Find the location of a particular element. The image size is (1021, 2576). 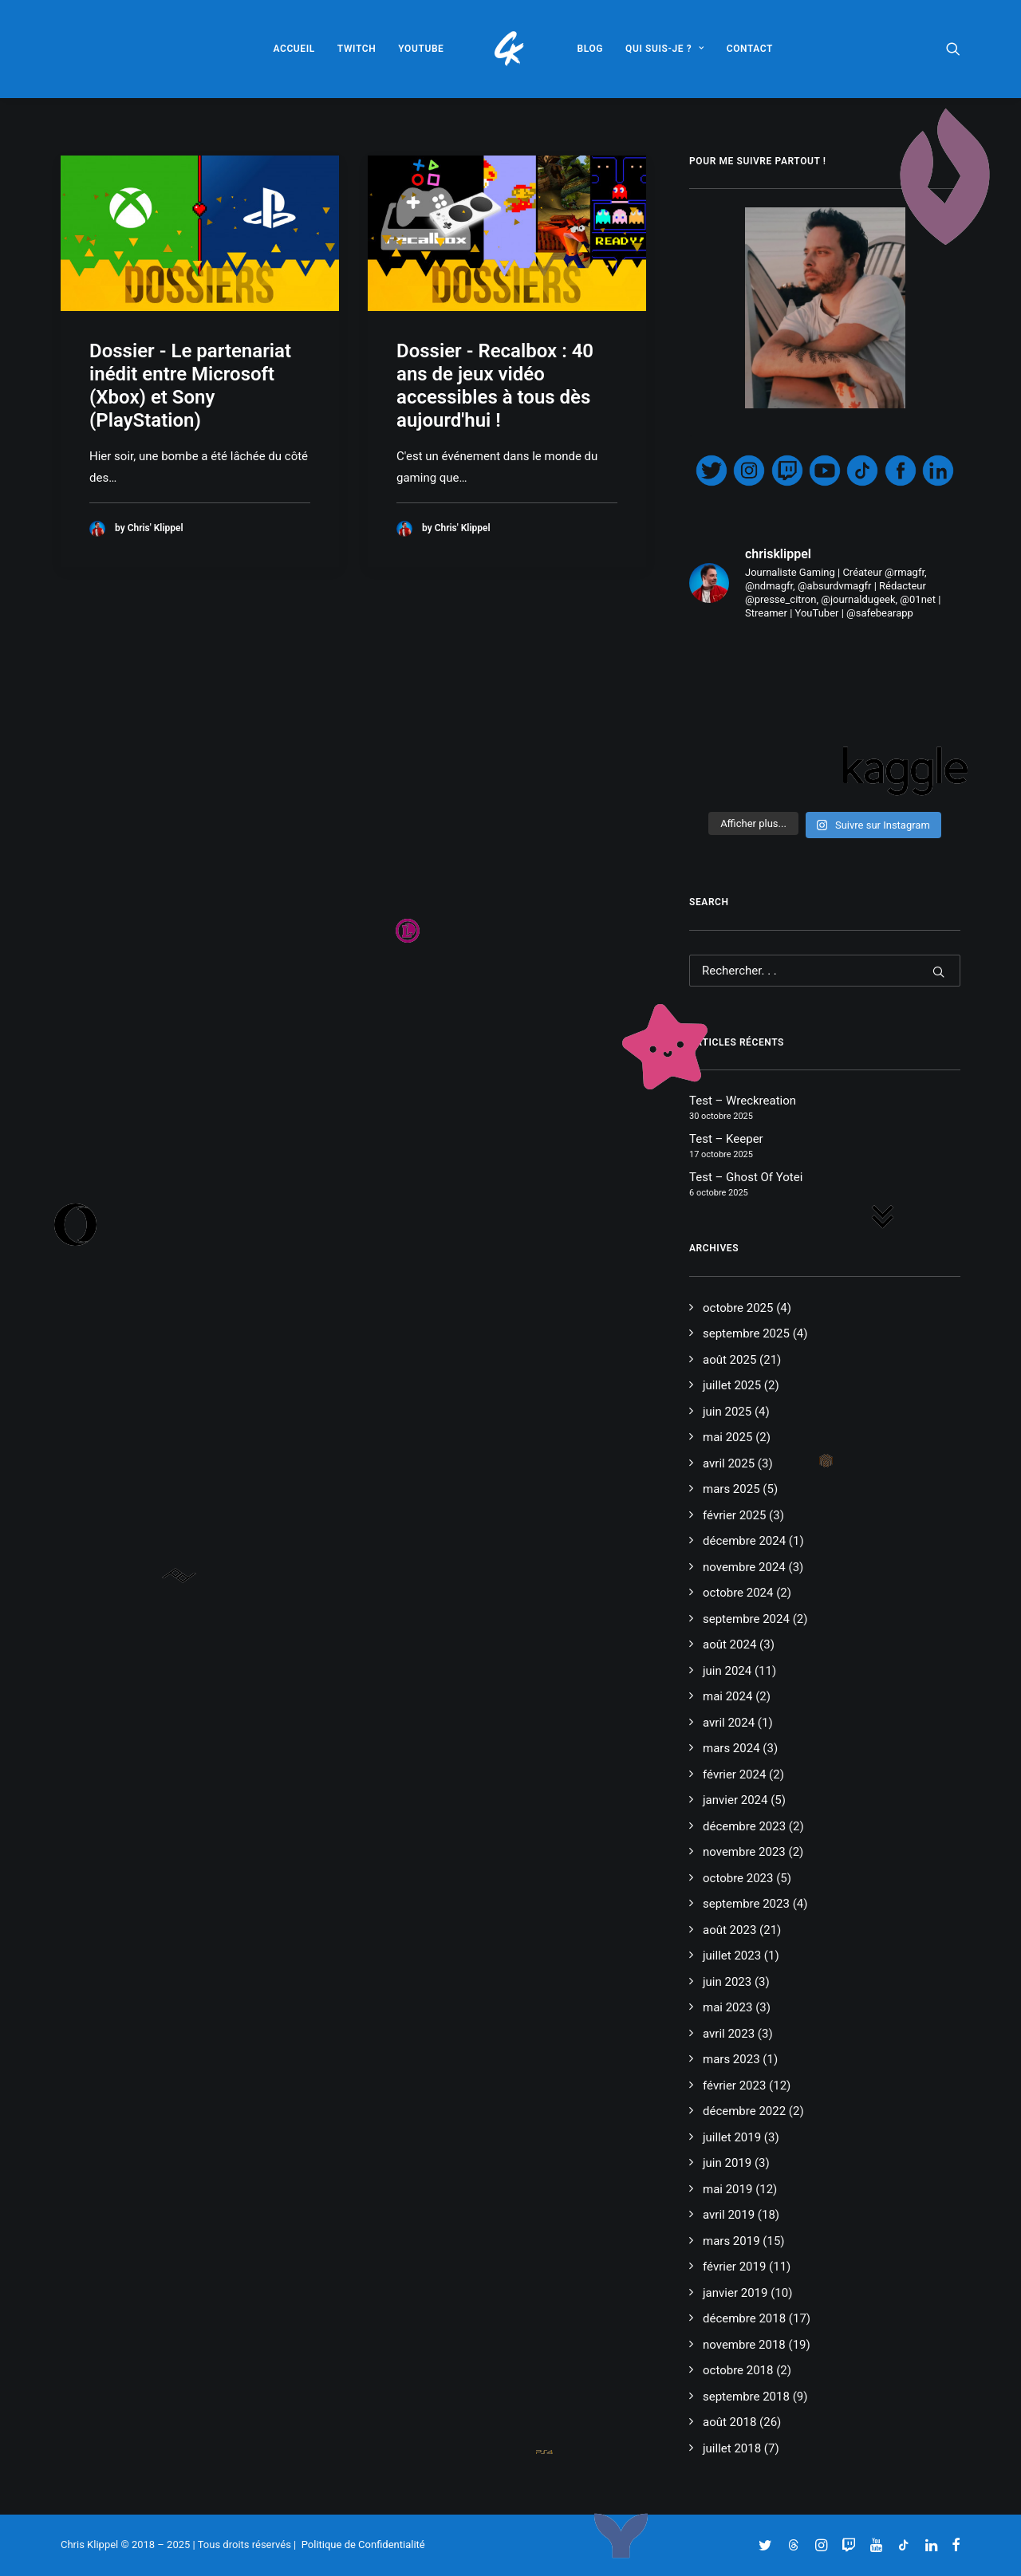

open Mermaid diagramming tool is located at coordinates (621, 2535).